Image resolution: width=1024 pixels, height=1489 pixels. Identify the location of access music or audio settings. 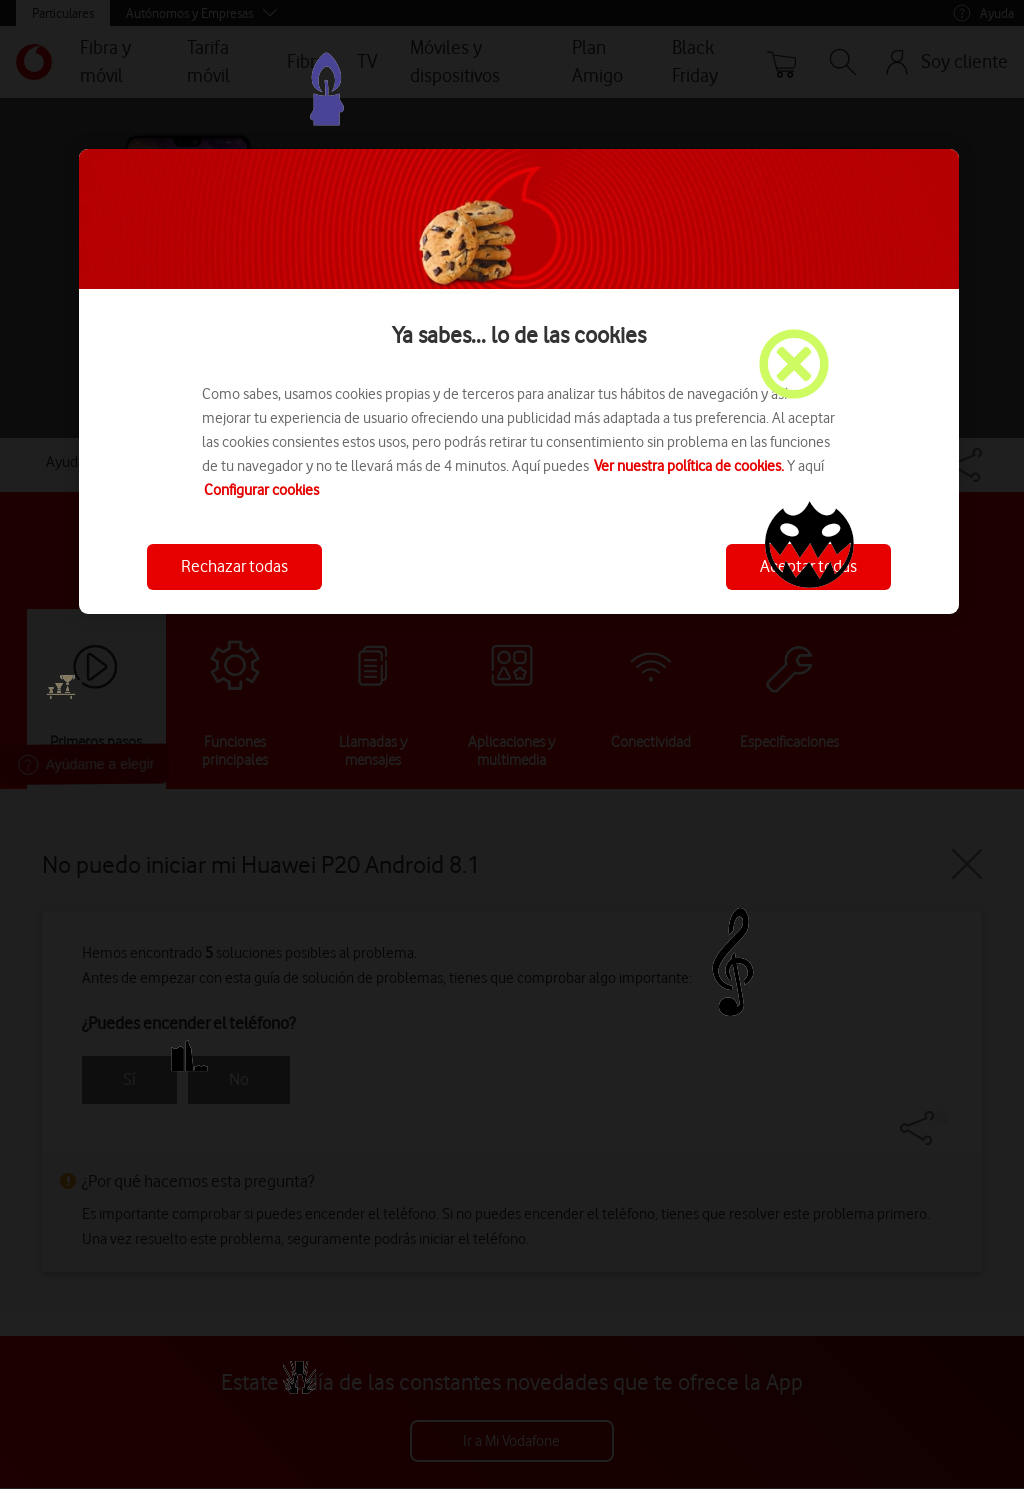
(733, 962).